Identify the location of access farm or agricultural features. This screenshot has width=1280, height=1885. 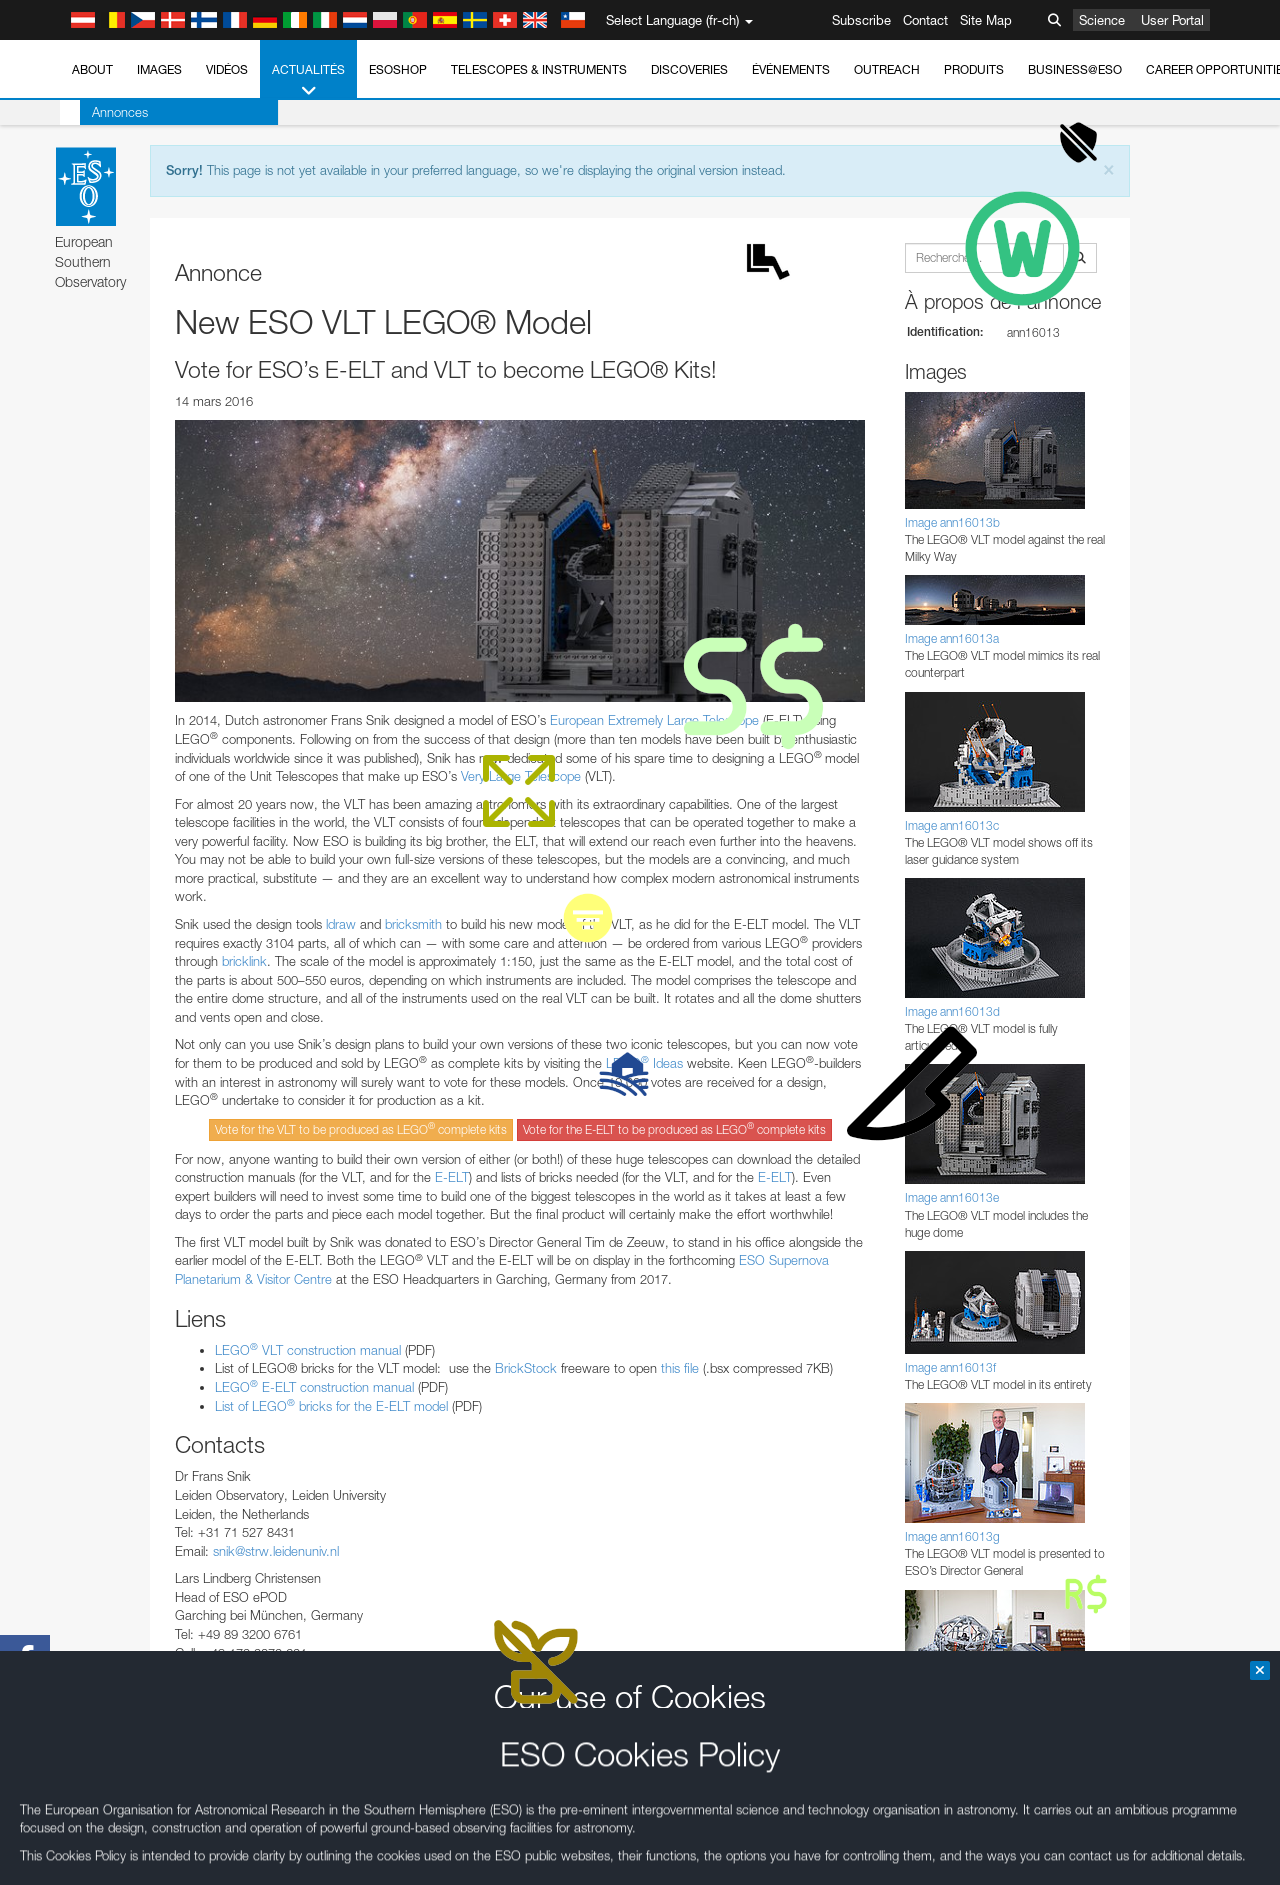
(624, 1075).